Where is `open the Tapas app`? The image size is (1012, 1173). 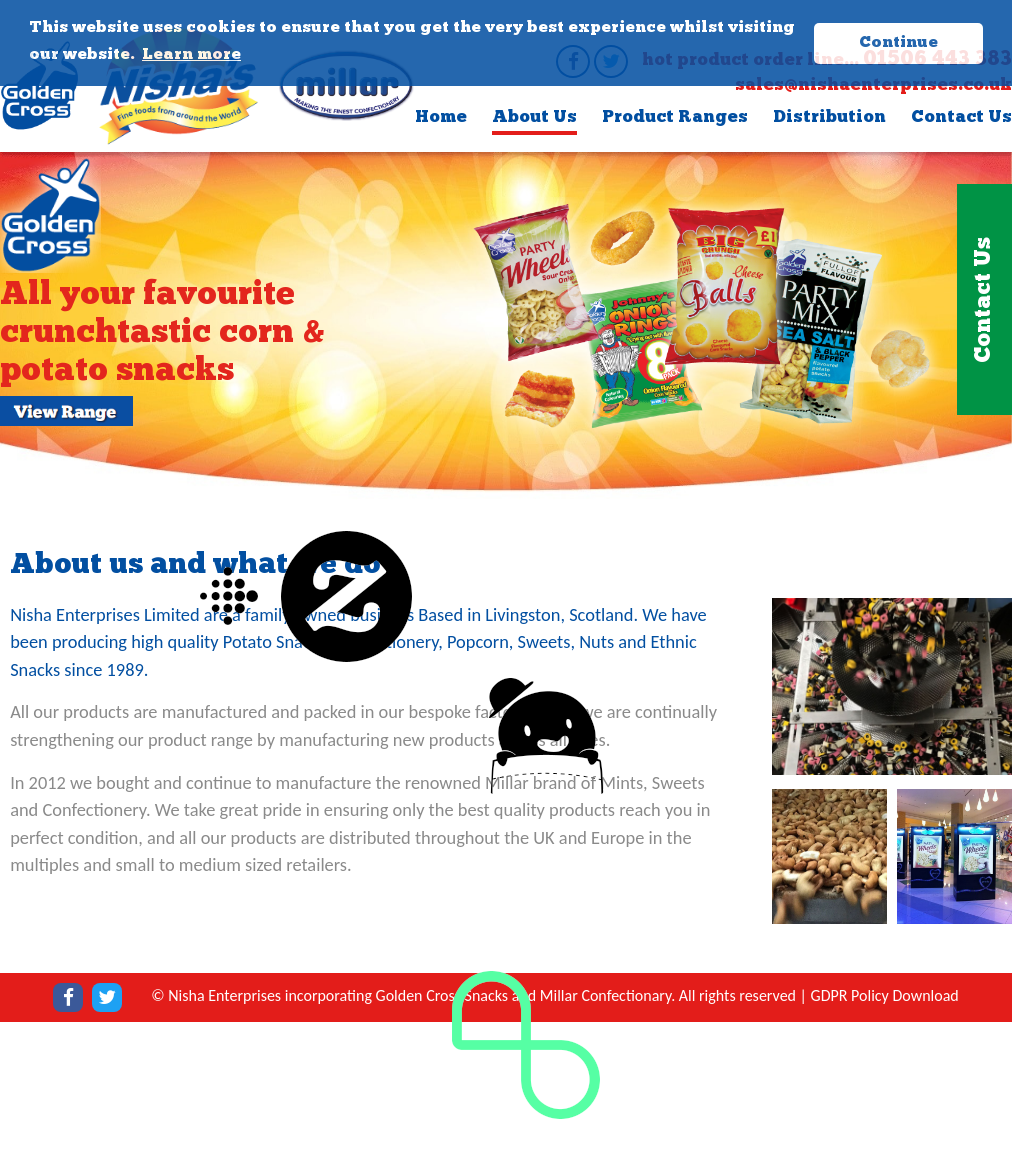 open the Tapas app is located at coordinates (546, 736).